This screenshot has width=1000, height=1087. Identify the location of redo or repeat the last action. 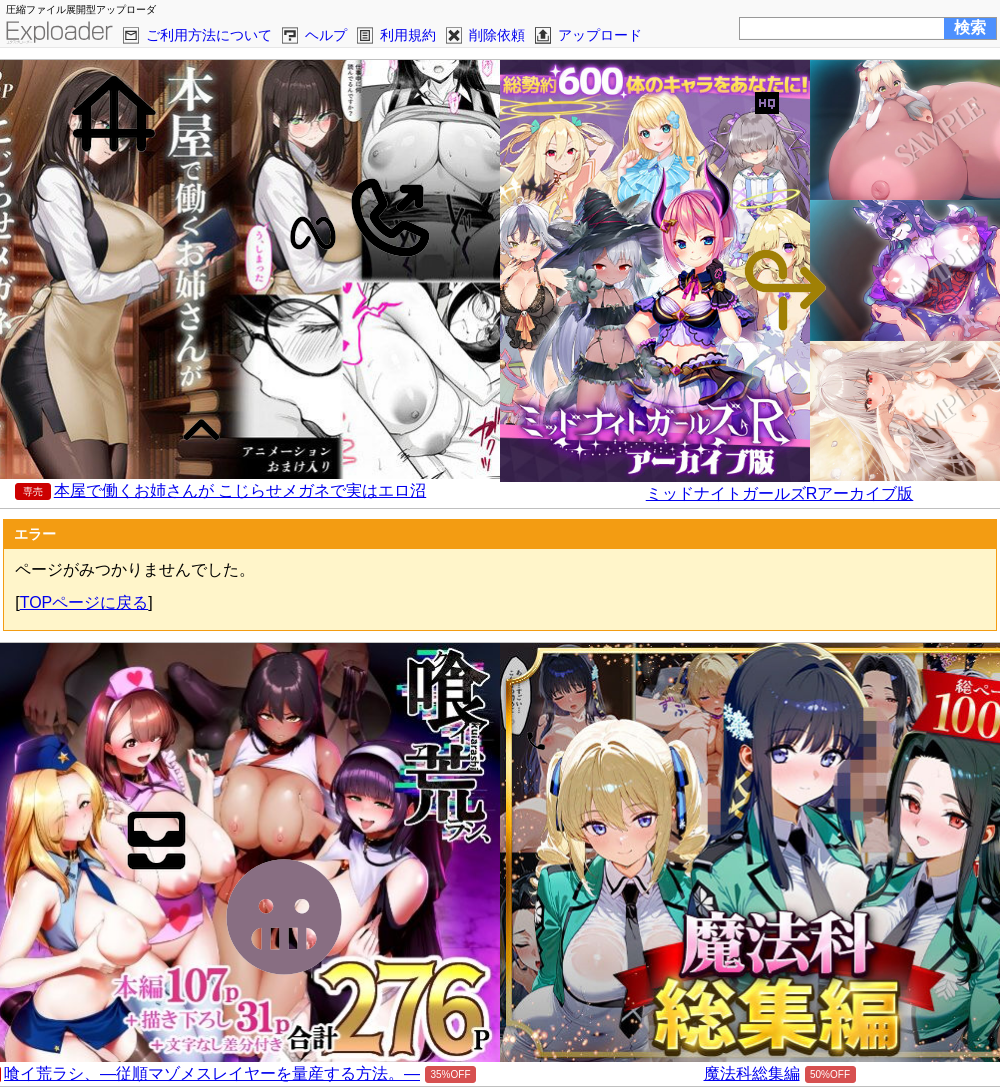
(783, 288).